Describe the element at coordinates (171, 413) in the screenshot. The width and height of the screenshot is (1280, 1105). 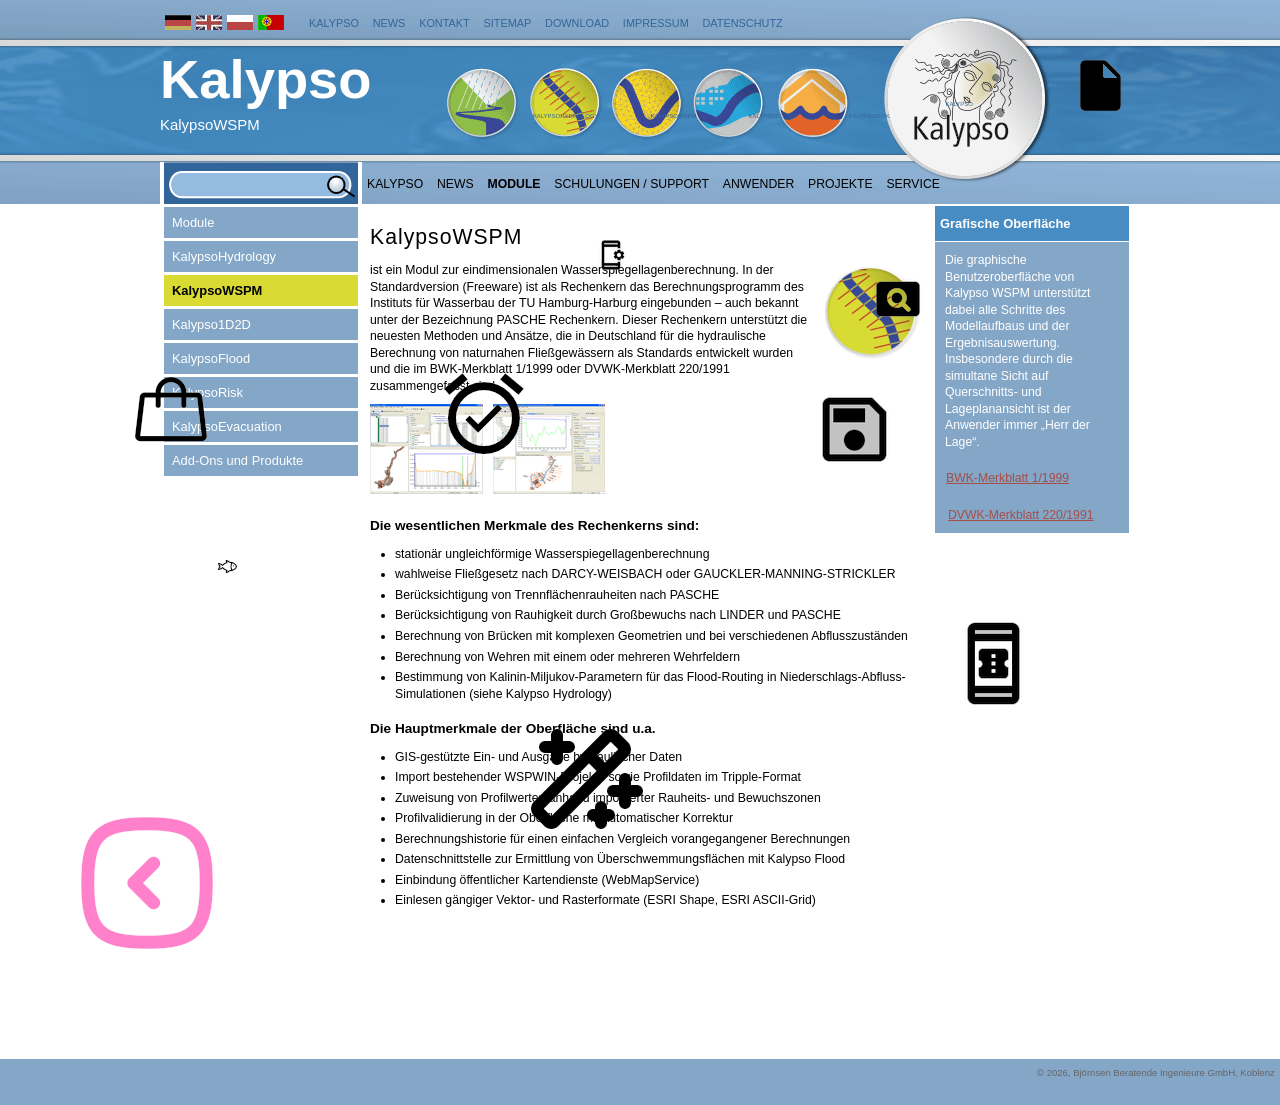
I see `view your shopping bag` at that location.